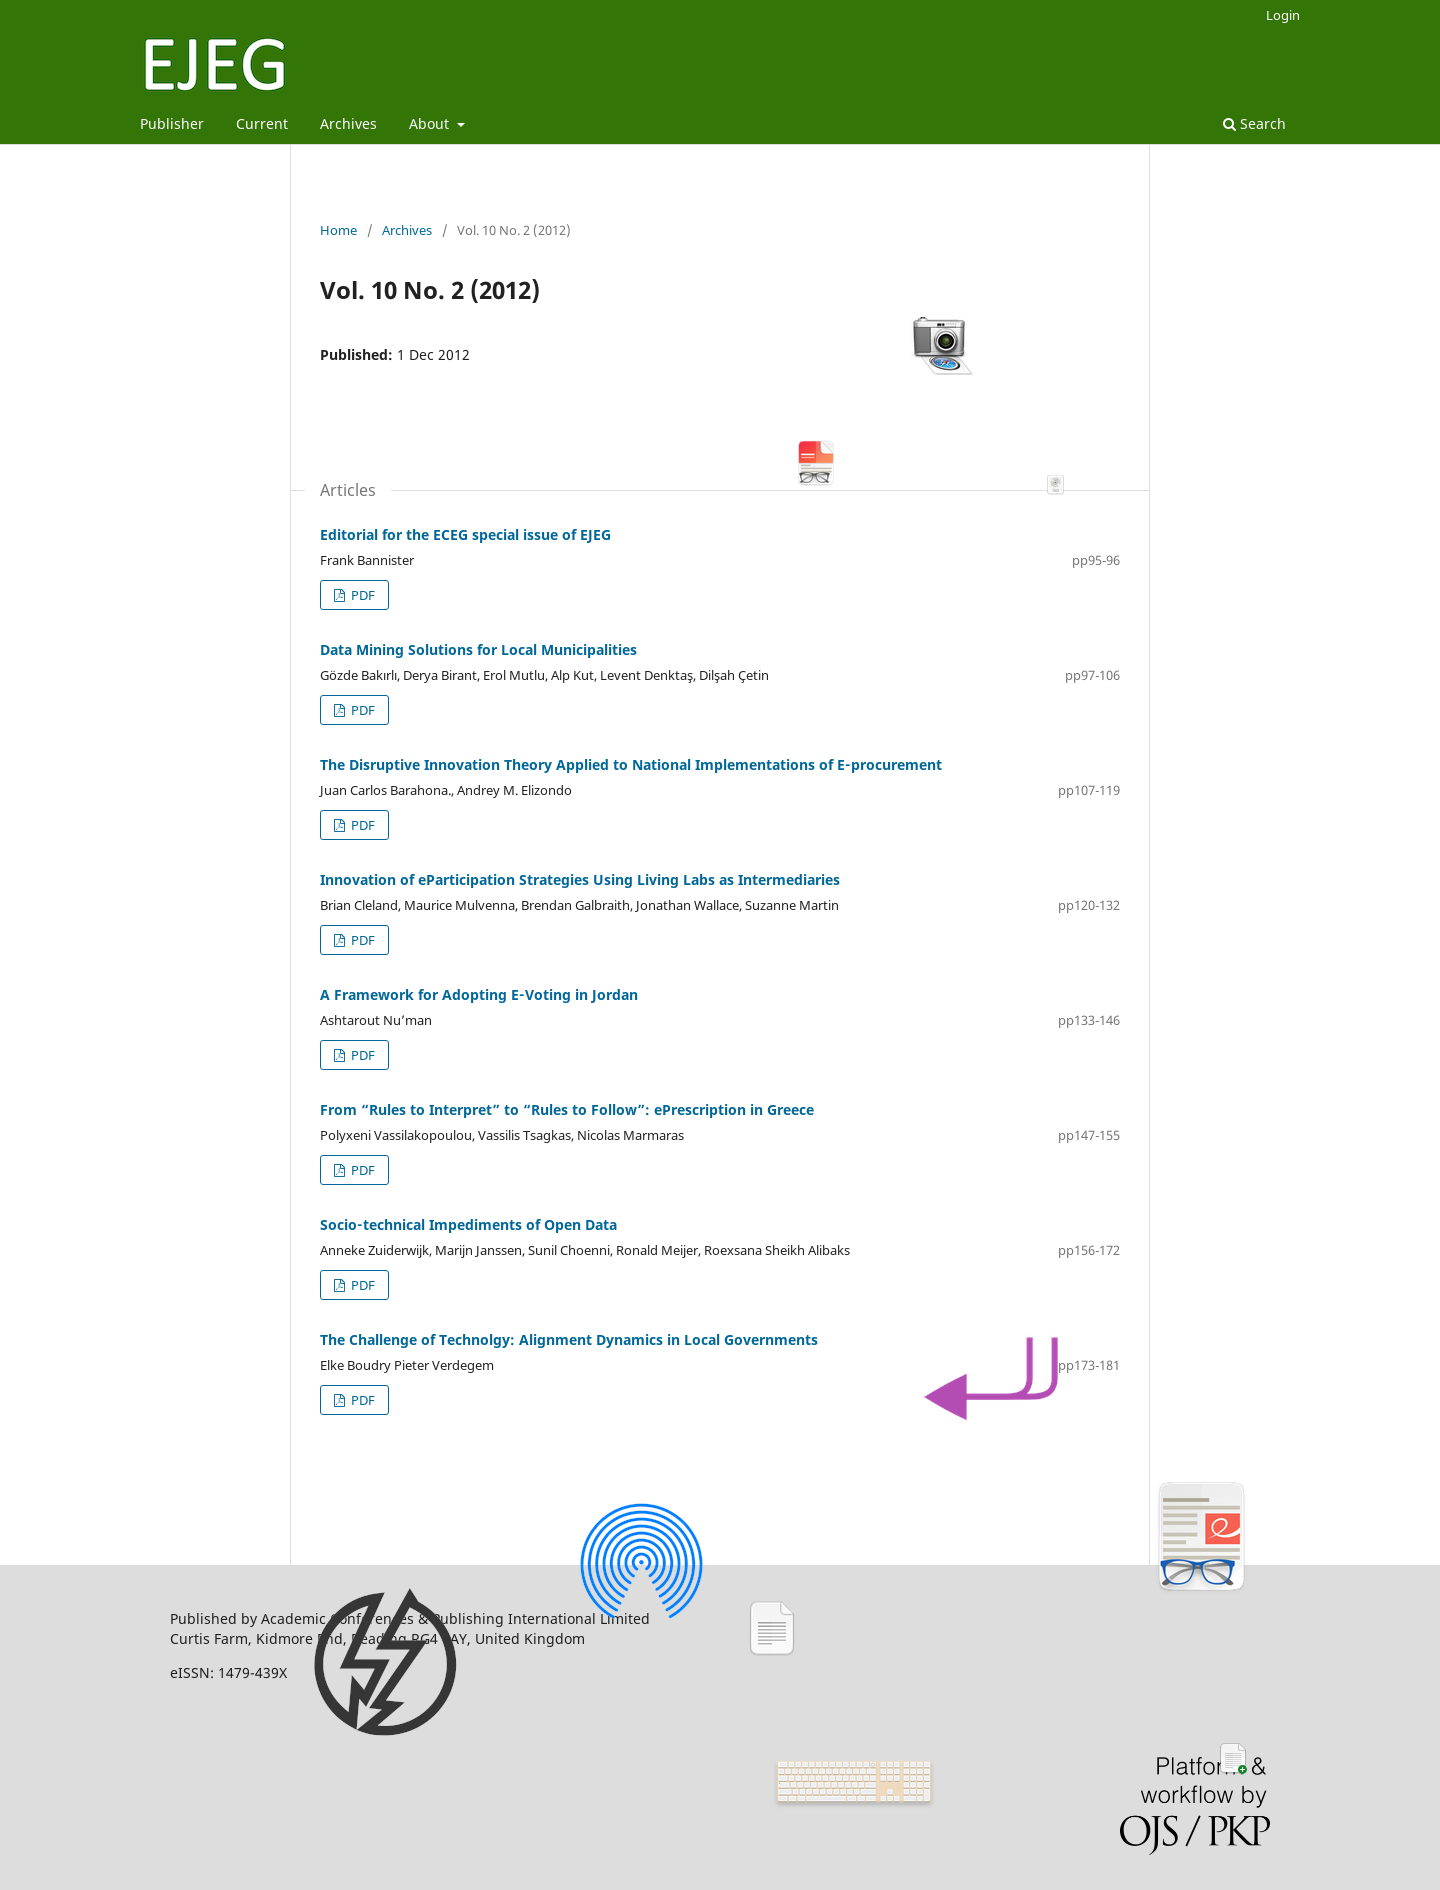  Describe the element at coordinates (1201, 1536) in the screenshot. I see `open evince document viewer` at that location.